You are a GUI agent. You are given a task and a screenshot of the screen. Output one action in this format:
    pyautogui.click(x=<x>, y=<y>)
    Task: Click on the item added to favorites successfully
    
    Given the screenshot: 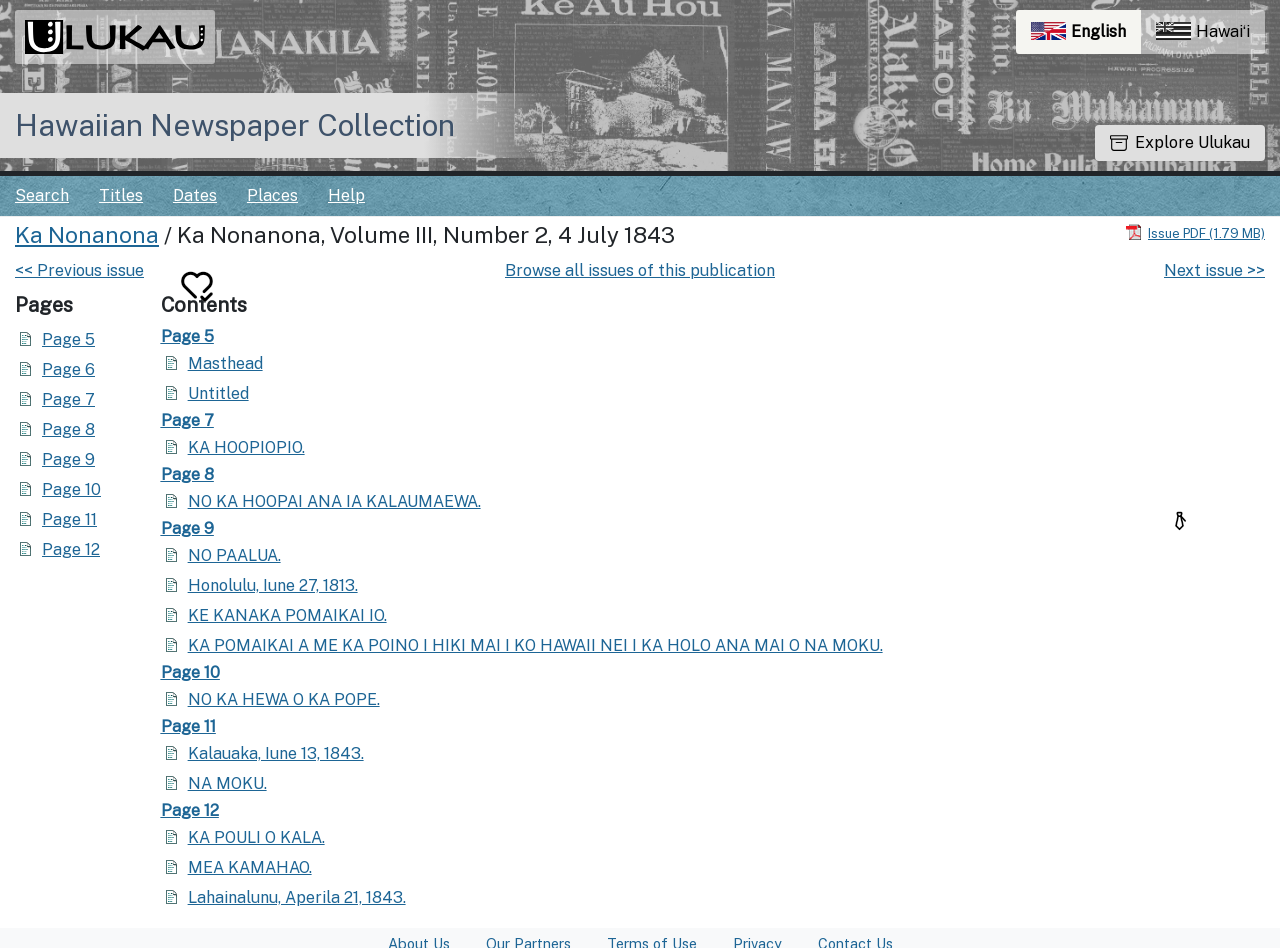 What is the action you would take?
    pyautogui.click(x=197, y=286)
    